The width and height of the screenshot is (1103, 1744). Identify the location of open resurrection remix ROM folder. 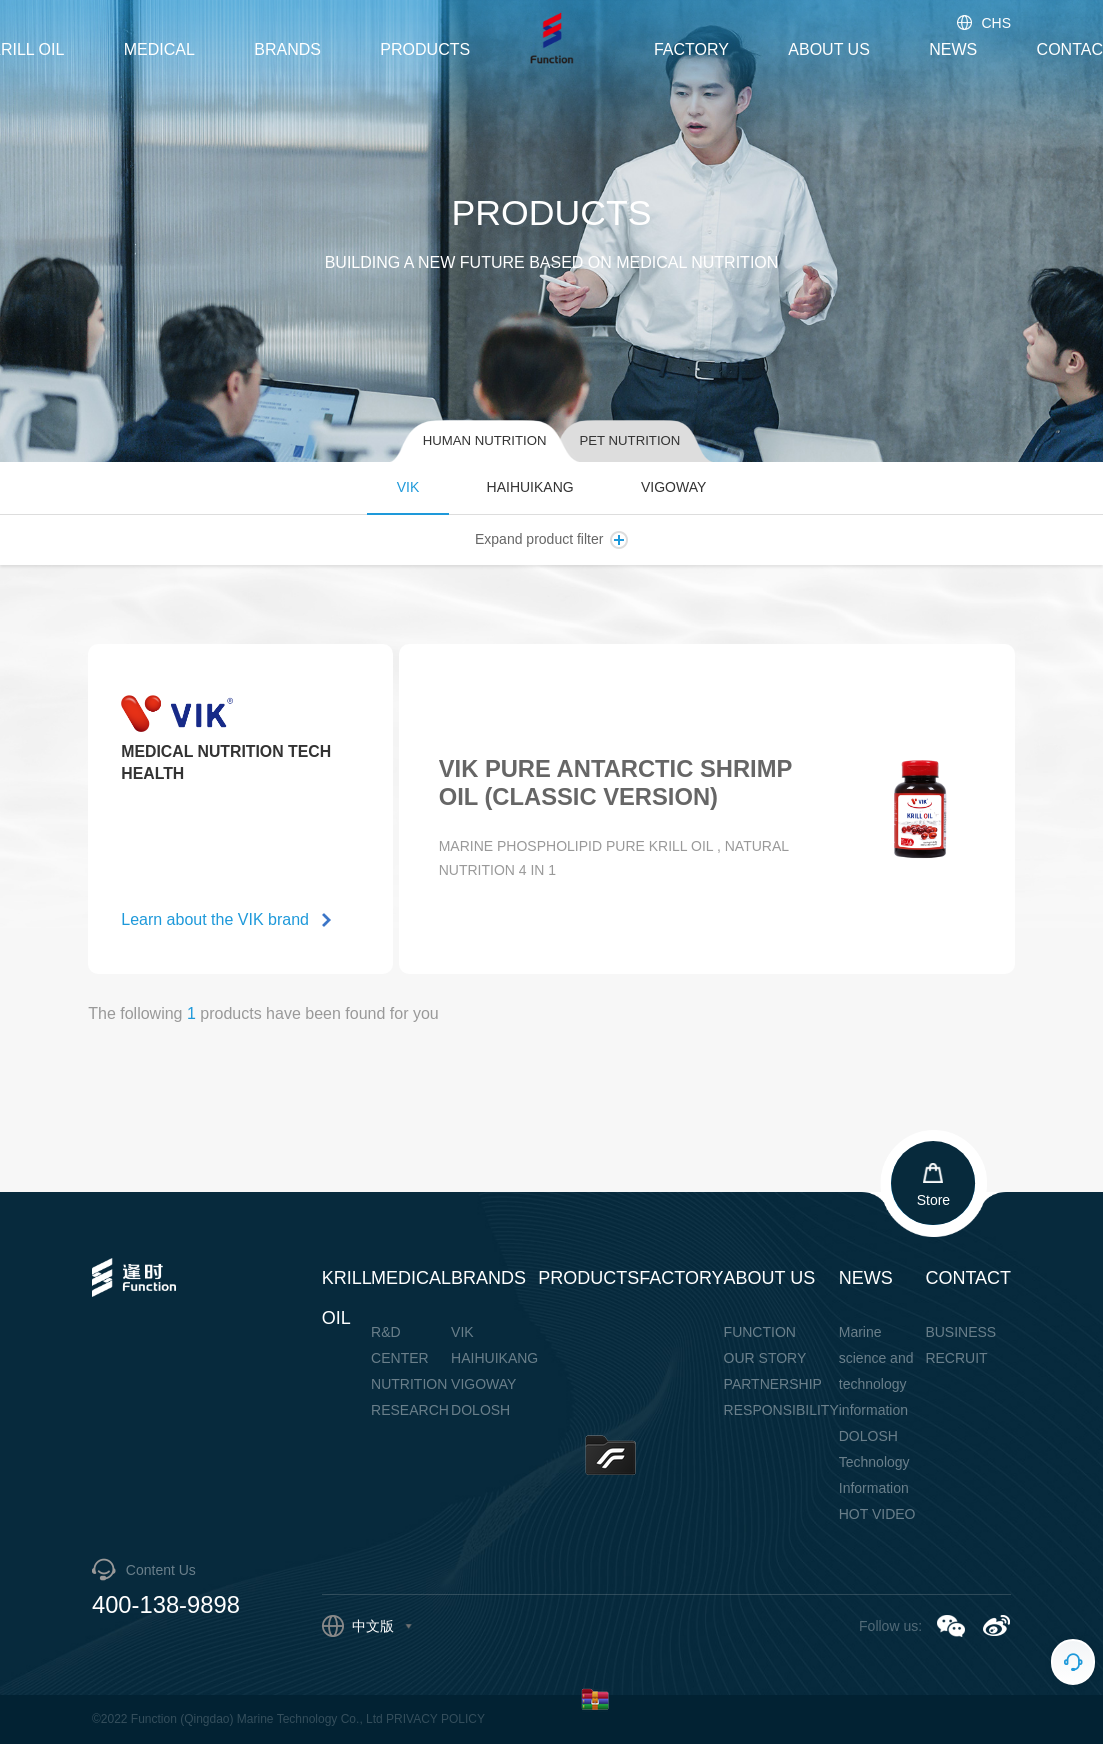
(610, 1456).